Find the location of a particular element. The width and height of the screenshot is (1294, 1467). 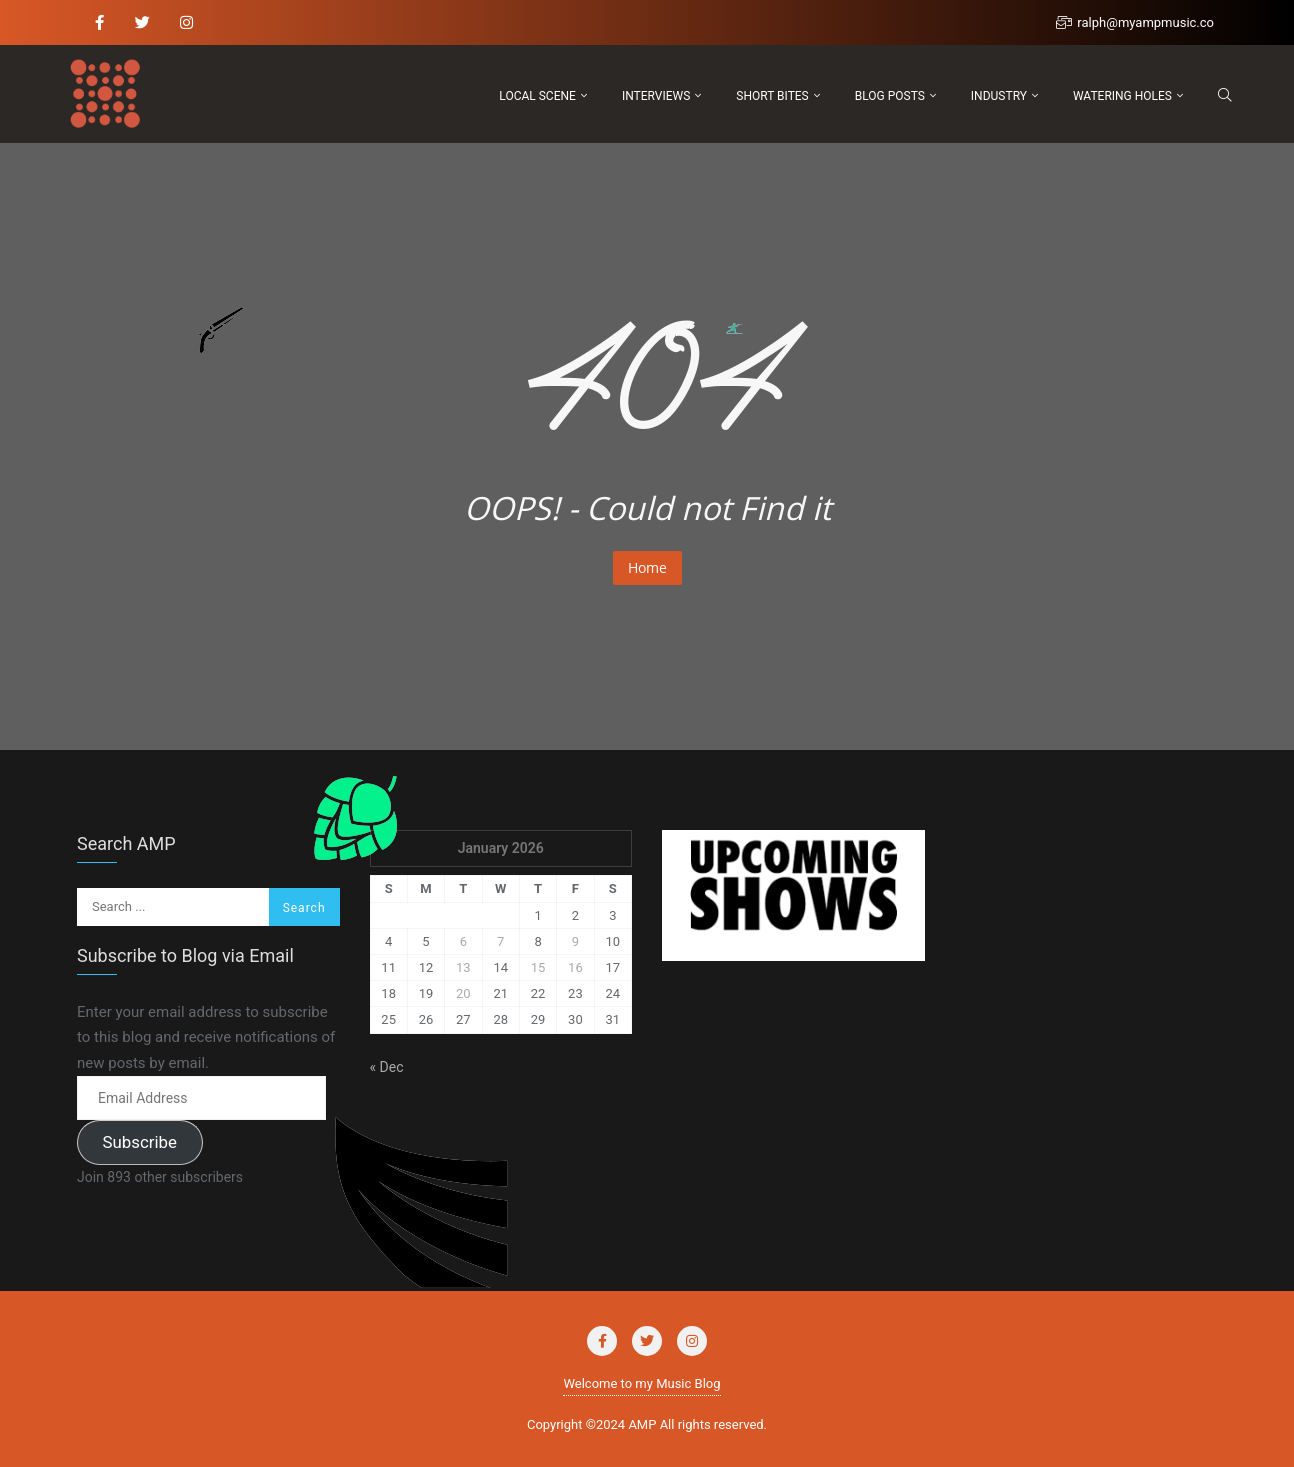

indicates beer or brewing-related content is located at coordinates (356, 818).